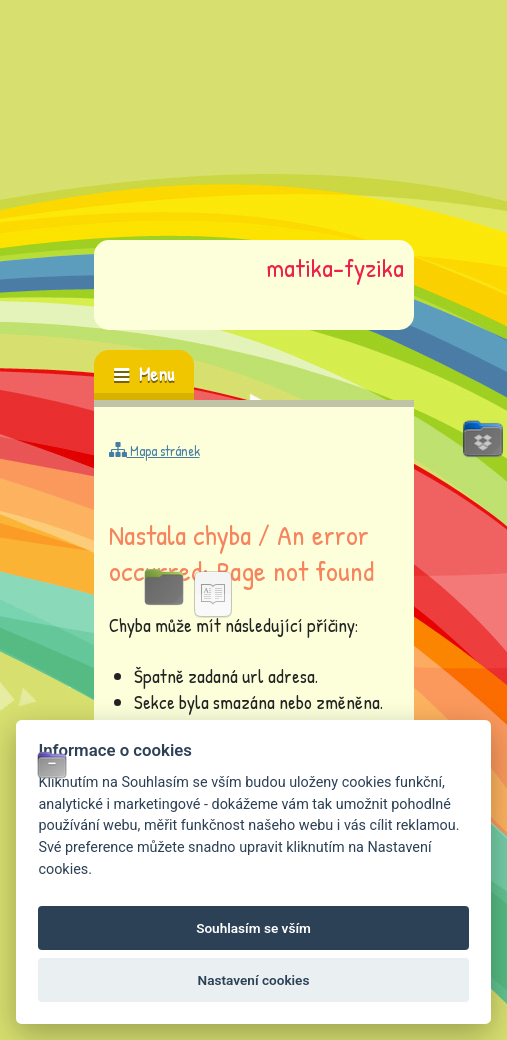 The height and width of the screenshot is (1040, 507). I want to click on open a folder or directory, so click(164, 587).